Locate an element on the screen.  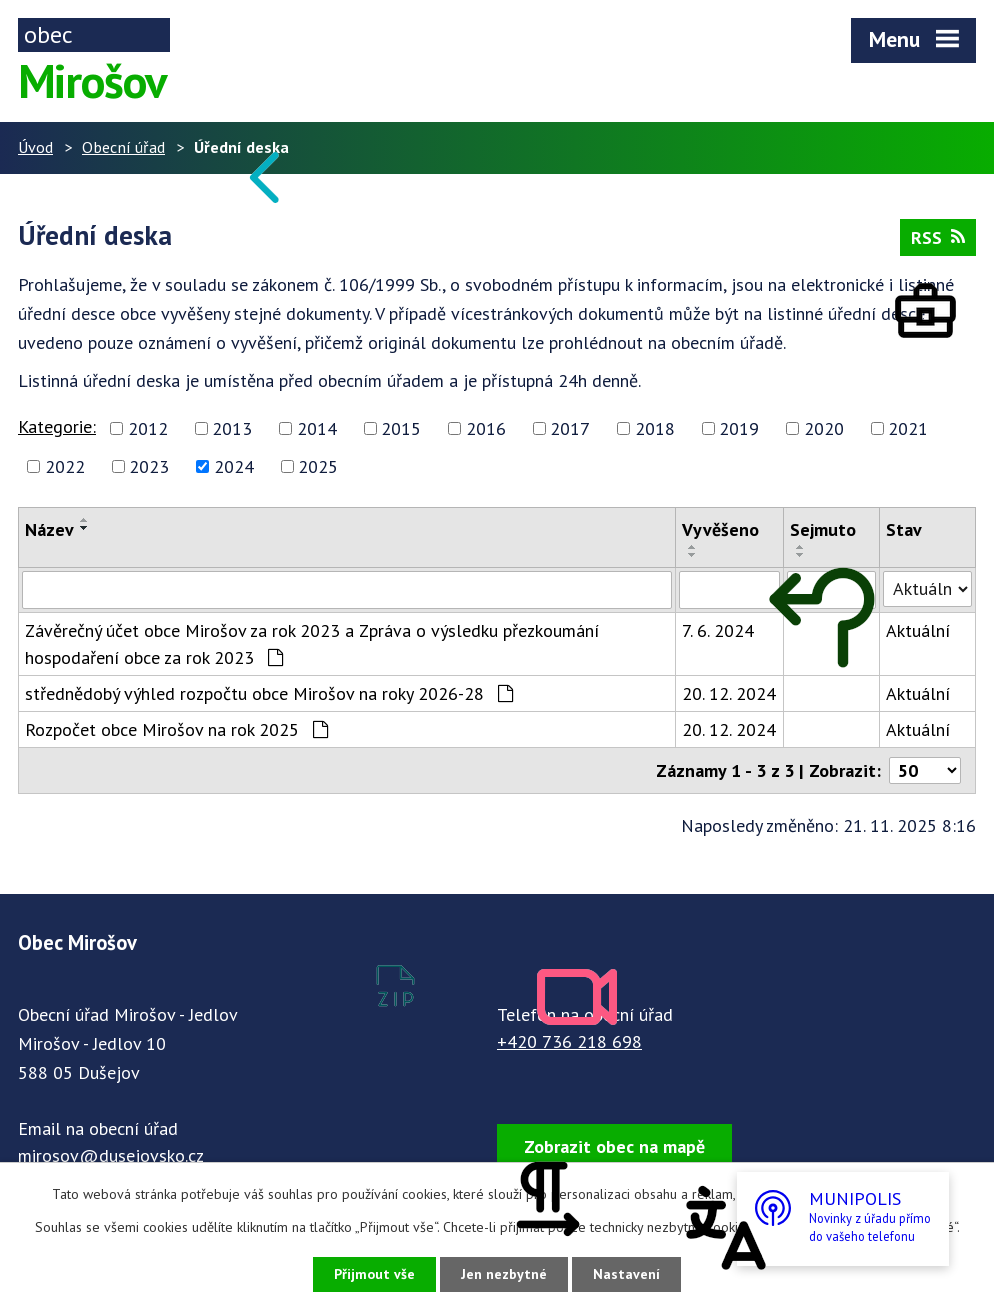
start or join a Zoom meeting is located at coordinates (577, 997).